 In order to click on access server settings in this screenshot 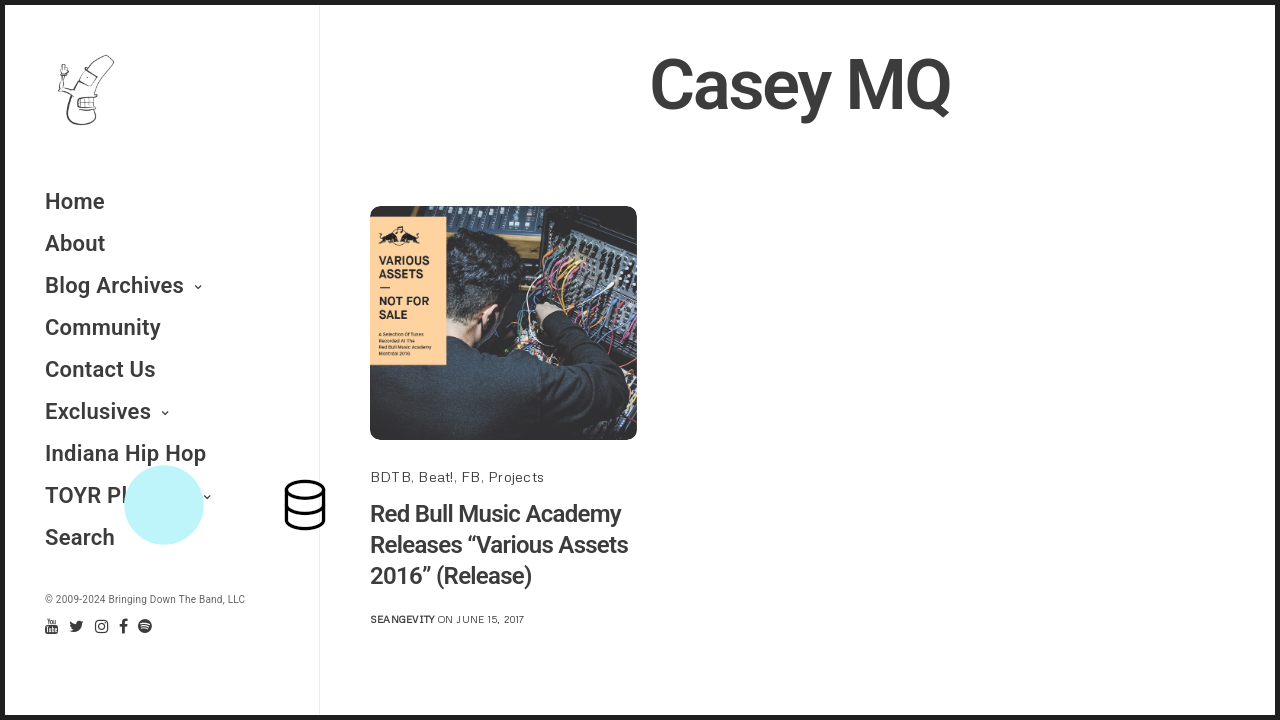, I will do `click(305, 505)`.